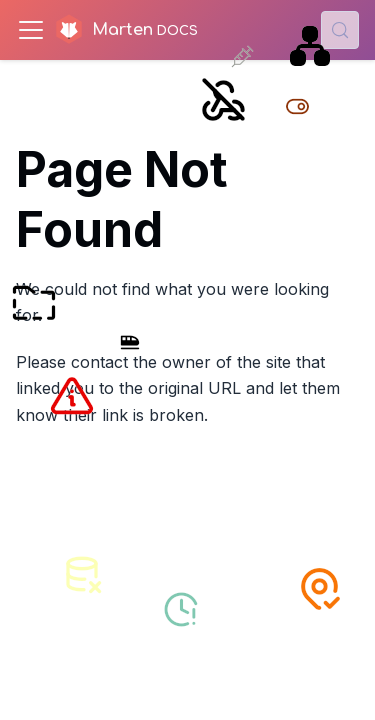  Describe the element at coordinates (34, 302) in the screenshot. I see `create a new folder` at that location.